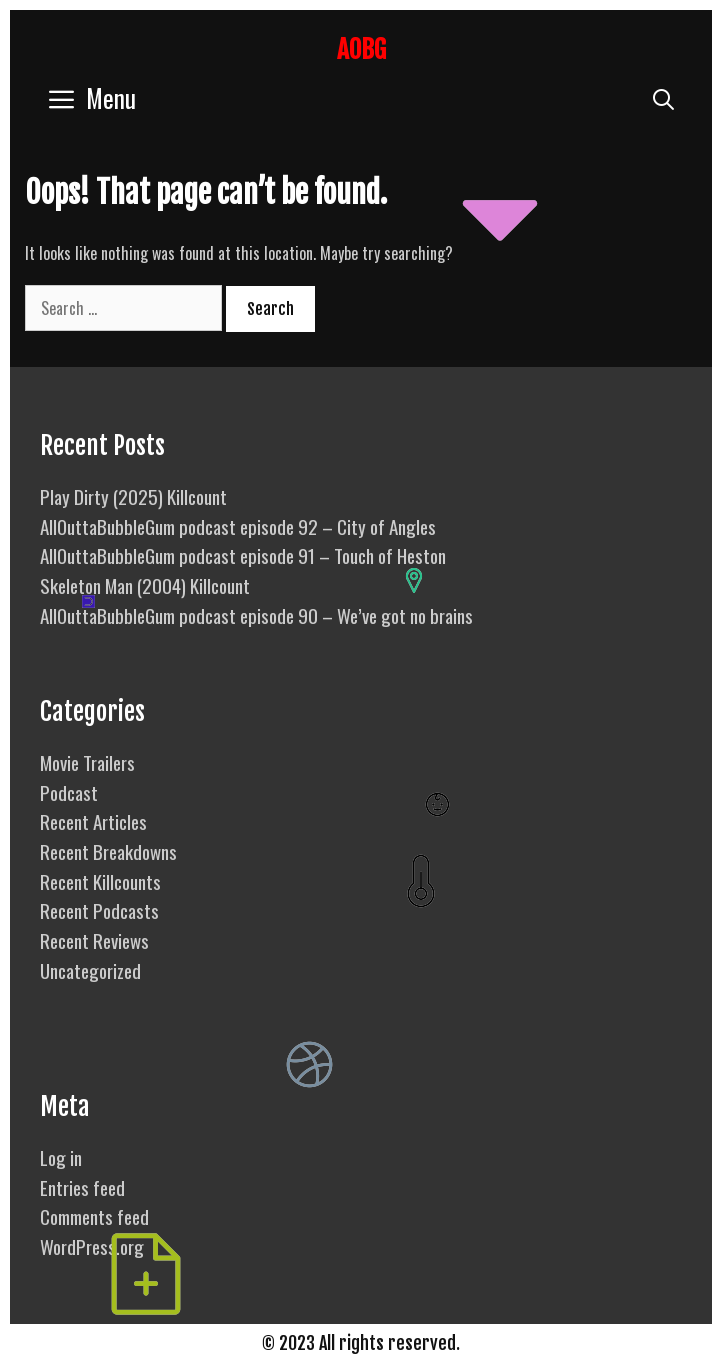  What do you see at coordinates (309, 1064) in the screenshot?
I see `view dribbble profile or portfolio` at bounding box center [309, 1064].